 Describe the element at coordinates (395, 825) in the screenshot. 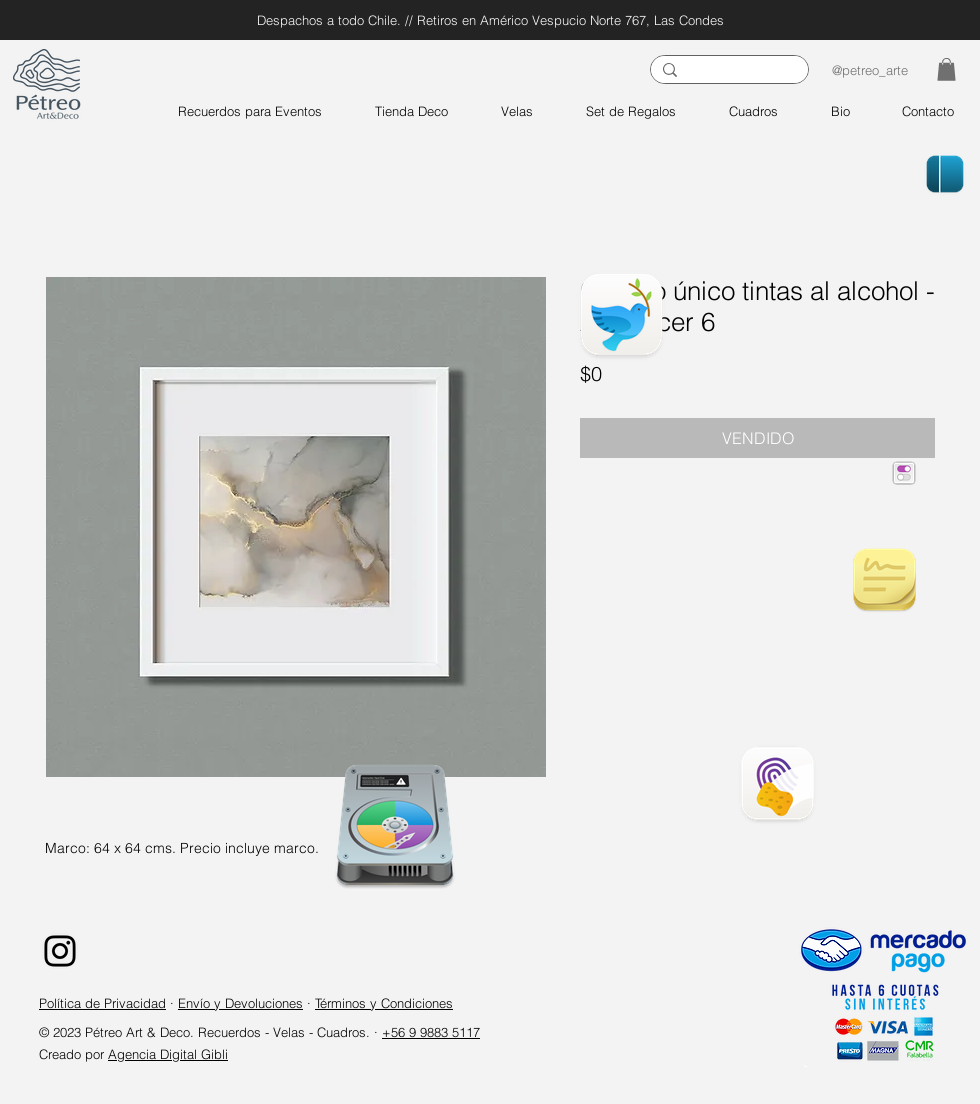

I see `view disk partitions on a multi-partition drive` at that location.